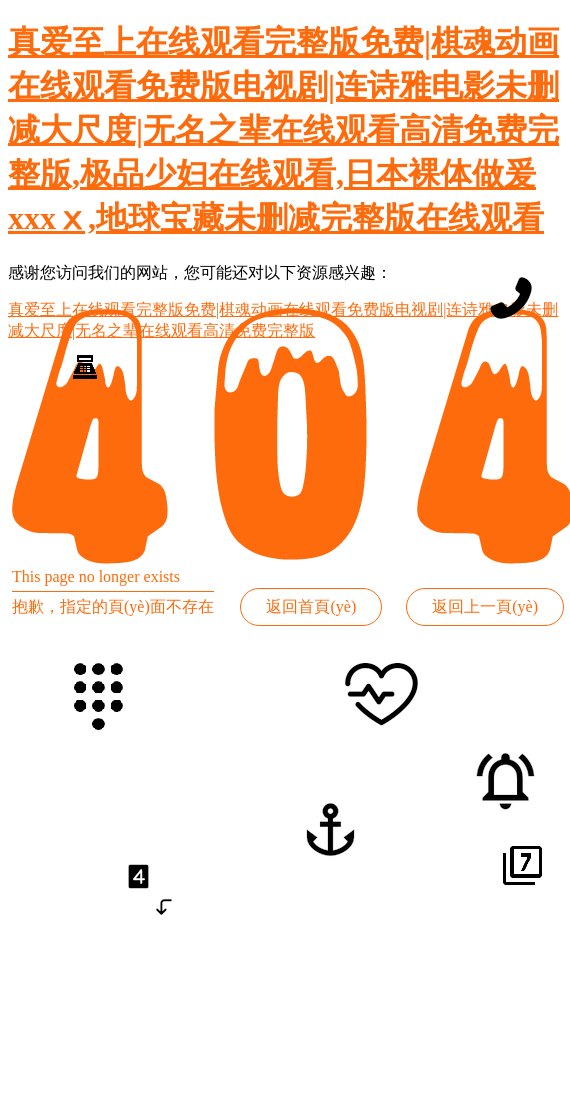  I want to click on indicates 7 items or notifications, so click(522, 865).